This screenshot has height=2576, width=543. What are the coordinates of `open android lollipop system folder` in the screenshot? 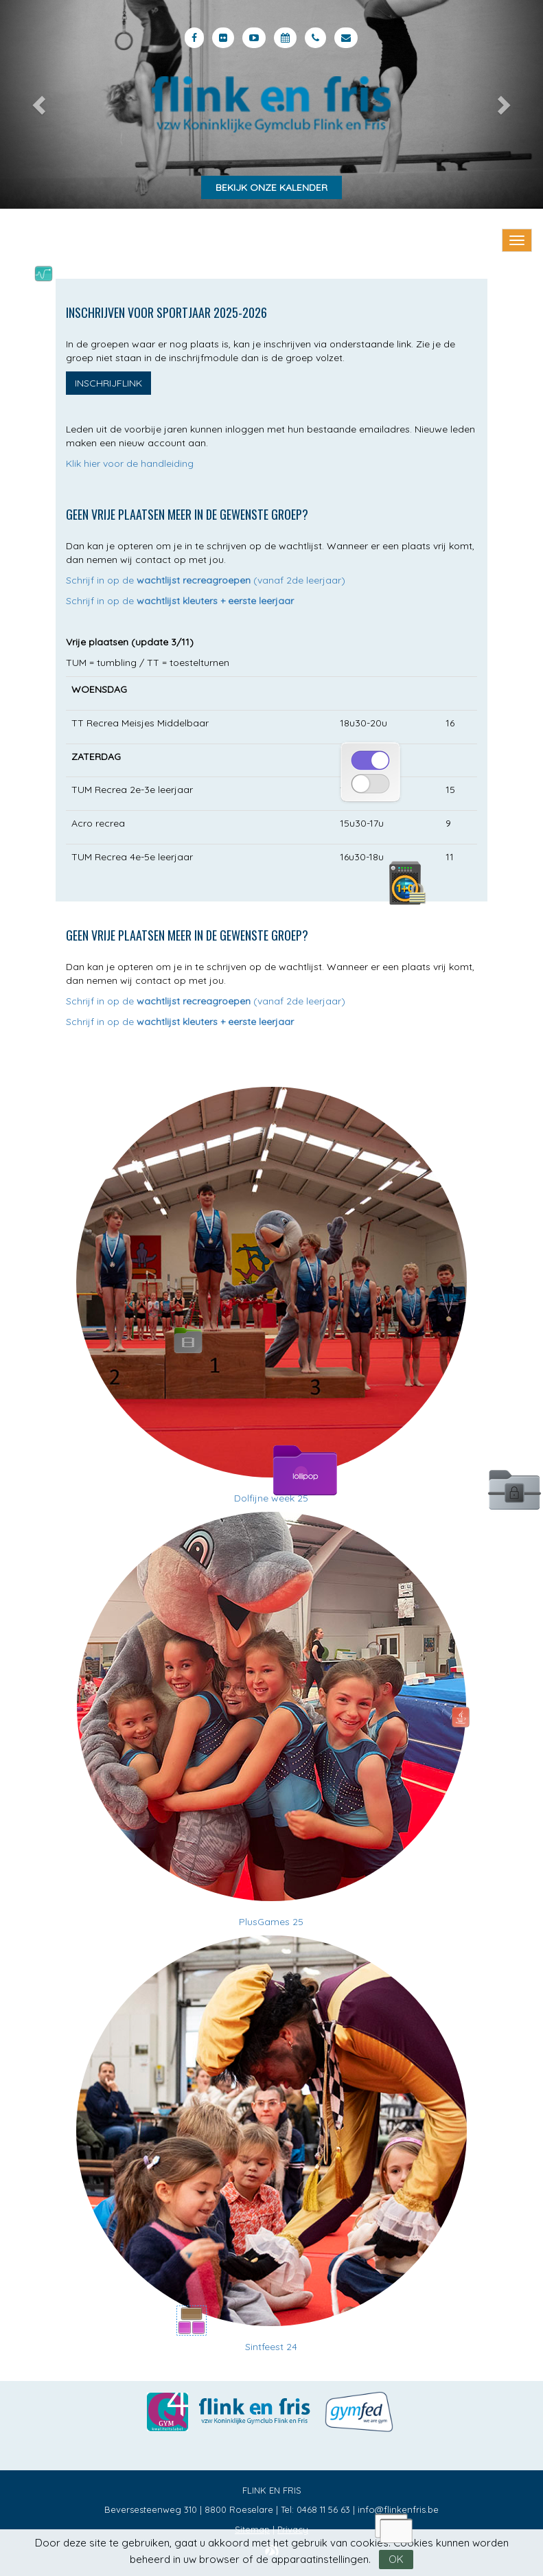 It's located at (305, 1472).